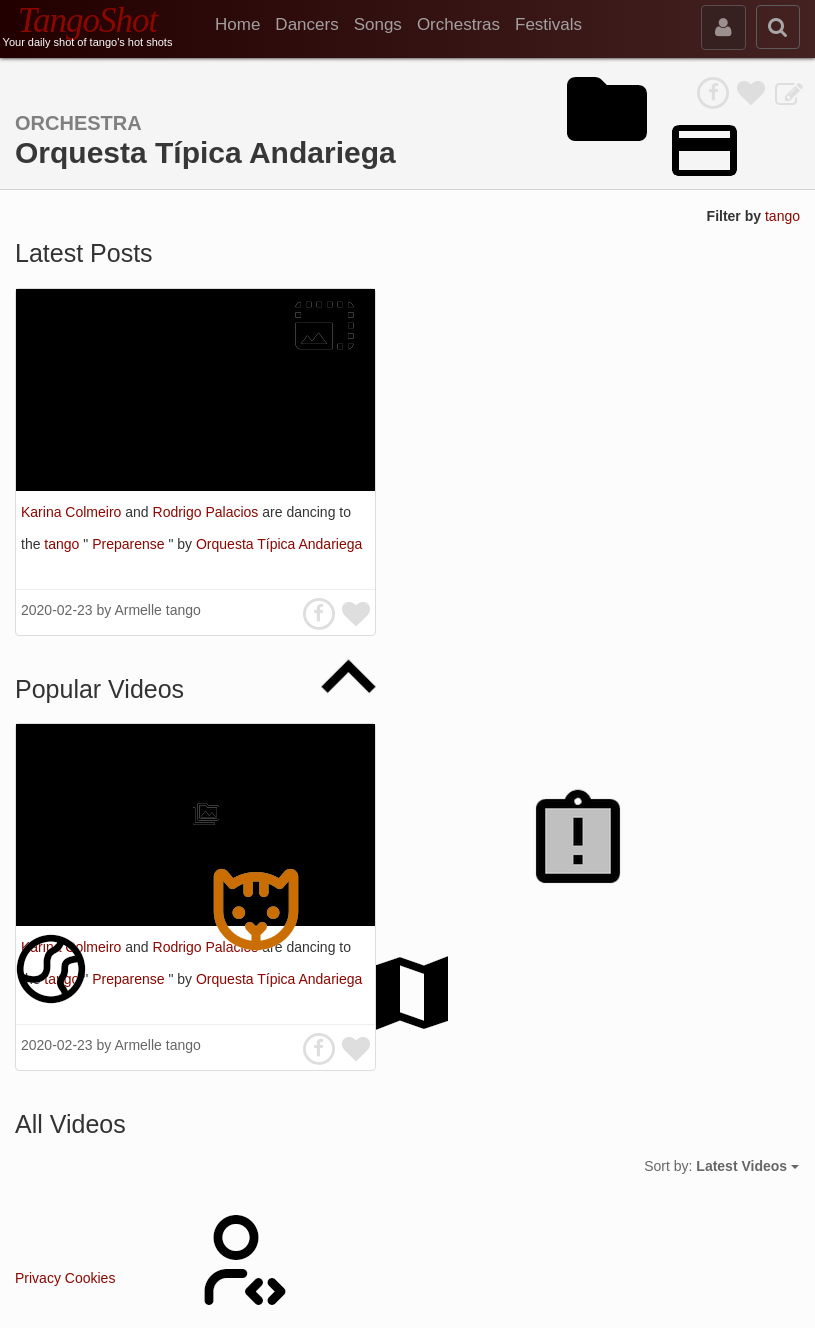  What do you see at coordinates (206, 814) in the screenshot?
I see `access photo and media library` at bounding box center [206, 814].